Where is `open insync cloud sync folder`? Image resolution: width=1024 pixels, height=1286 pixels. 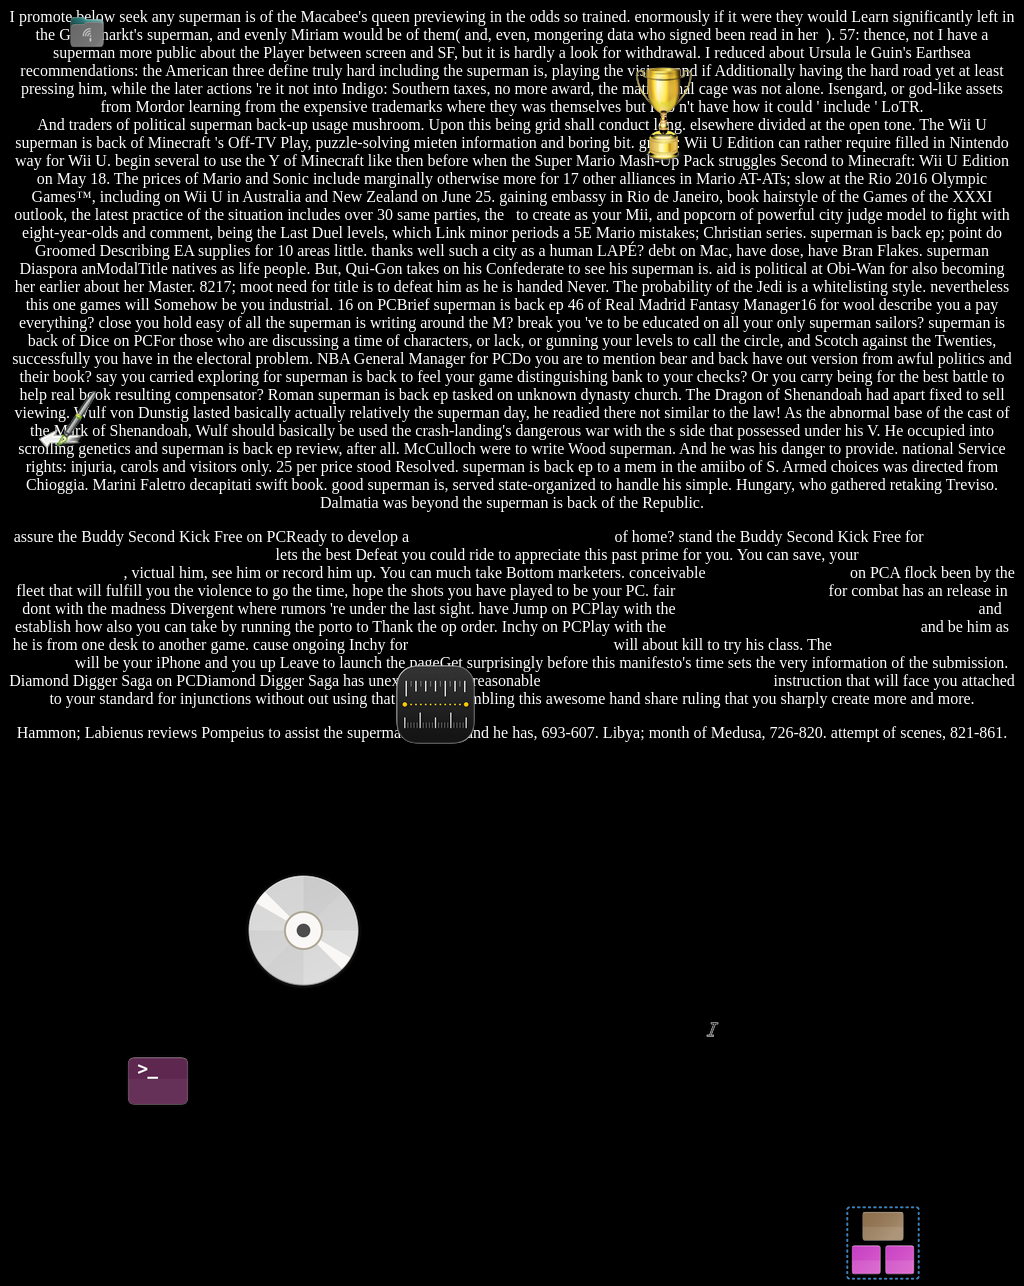
open insync cloud sync folder is located at coordinates (87, 32).